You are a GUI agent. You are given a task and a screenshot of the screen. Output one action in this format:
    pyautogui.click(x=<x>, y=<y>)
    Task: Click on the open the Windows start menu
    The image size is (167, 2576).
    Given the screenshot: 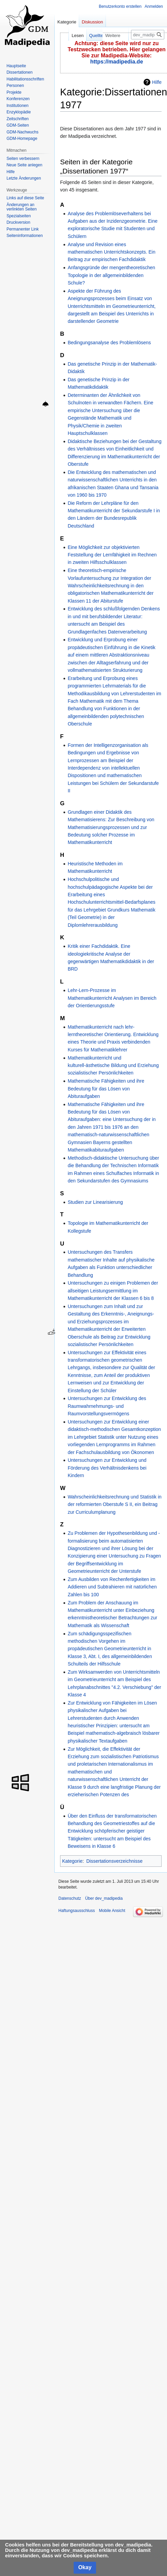 What is the action you would take?
    pyautogui.click(x=21, y=1783)
    